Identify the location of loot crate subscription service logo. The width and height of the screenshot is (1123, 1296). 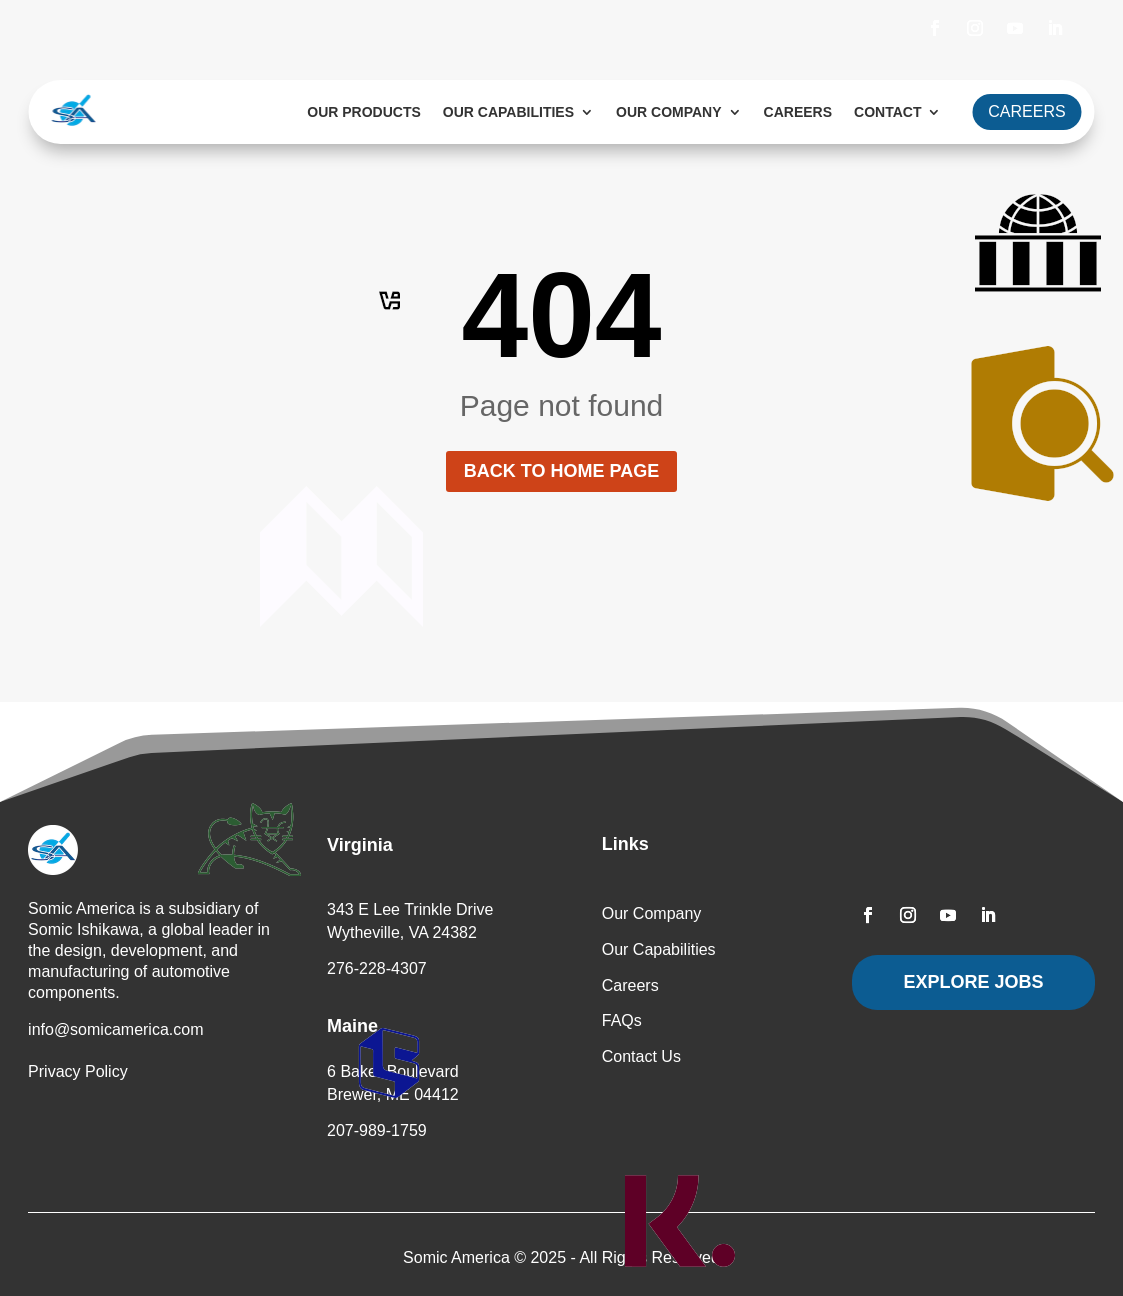
(389, 1063).